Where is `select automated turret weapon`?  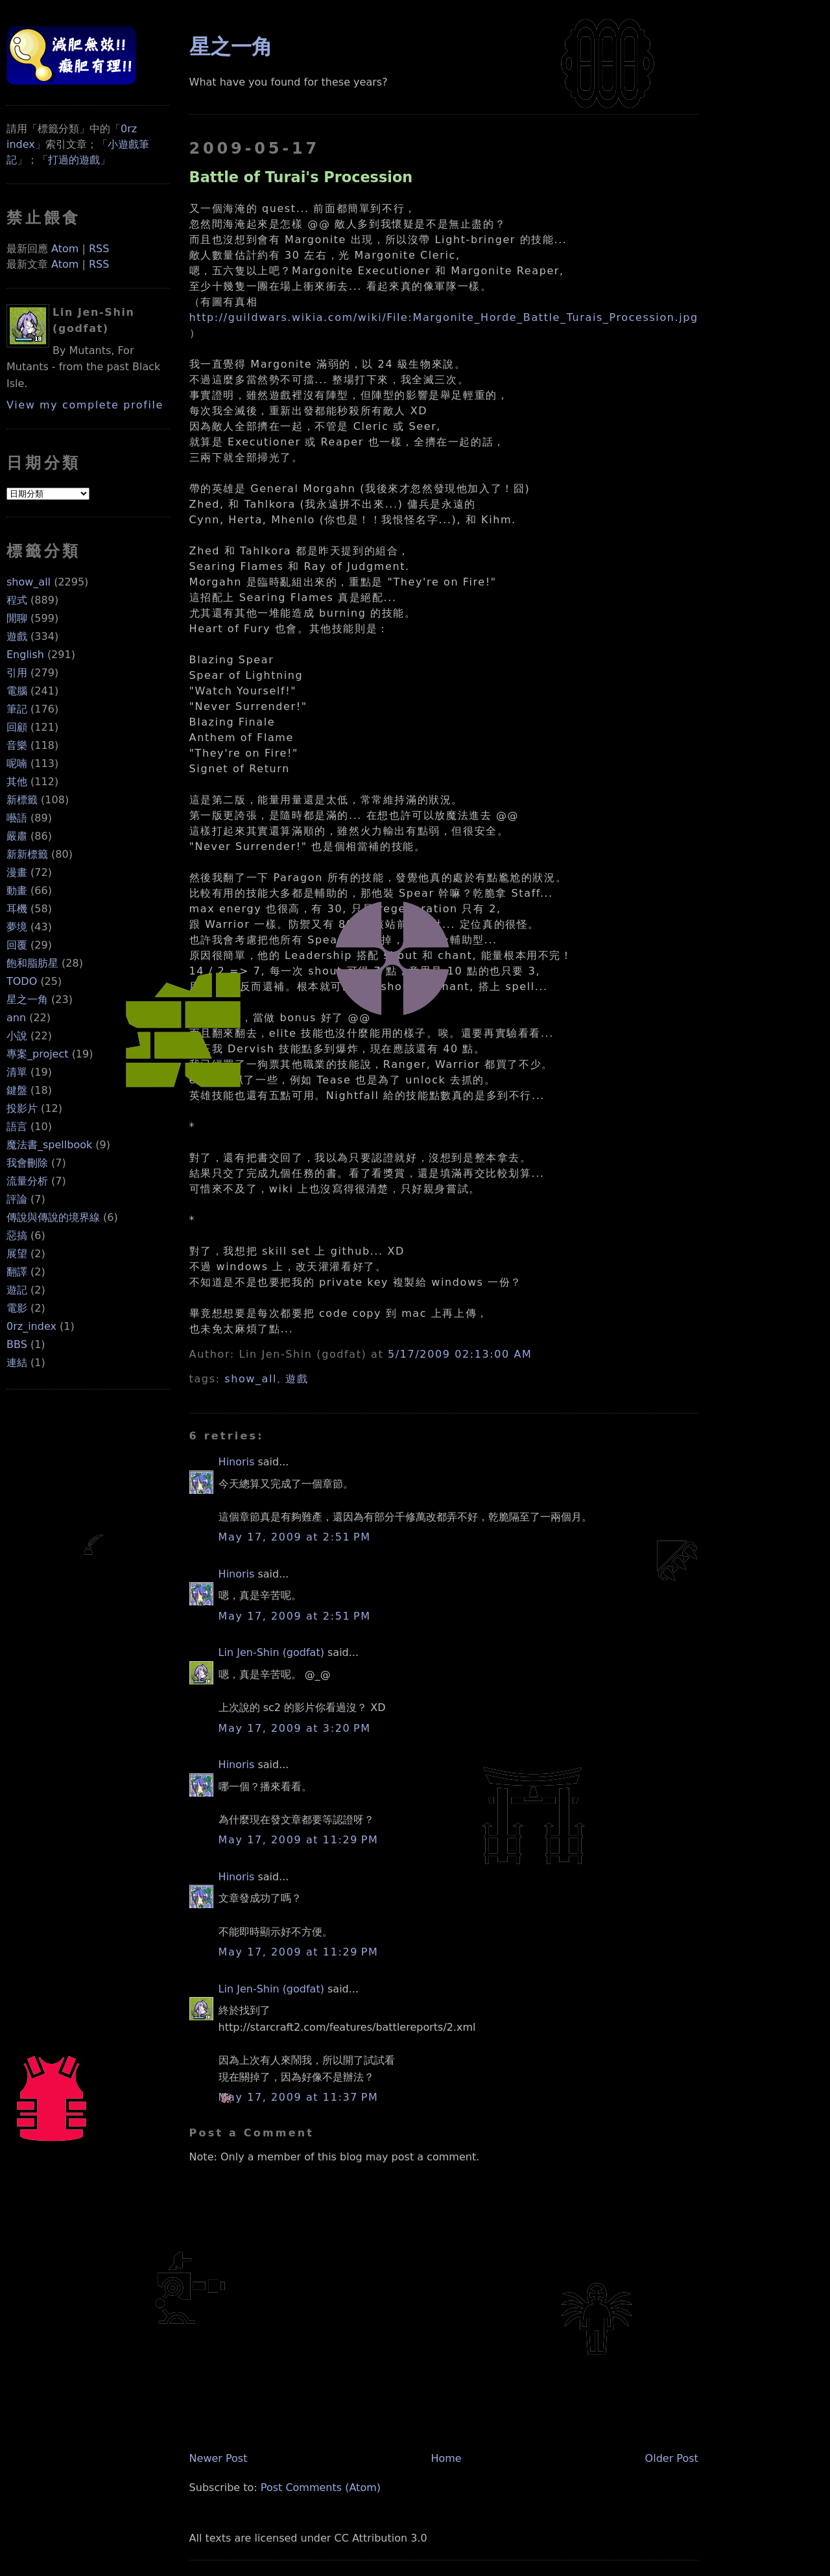
select automated turret weapon is located at coordinates (189, 2287).